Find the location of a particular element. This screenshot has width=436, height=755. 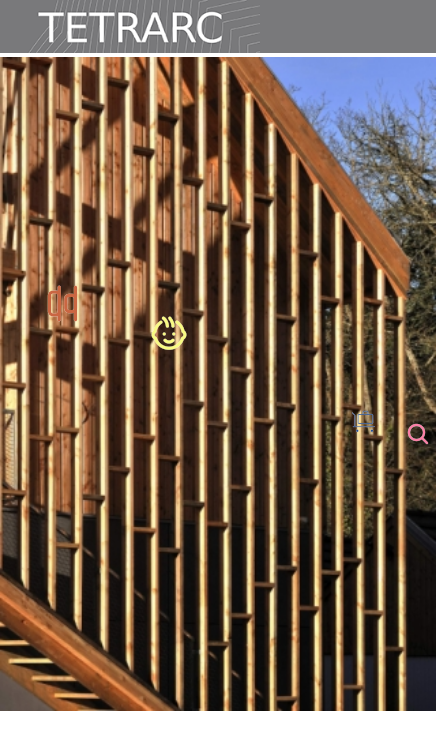

distribute objects horizontally from the end is located at coordinates (62, 303).